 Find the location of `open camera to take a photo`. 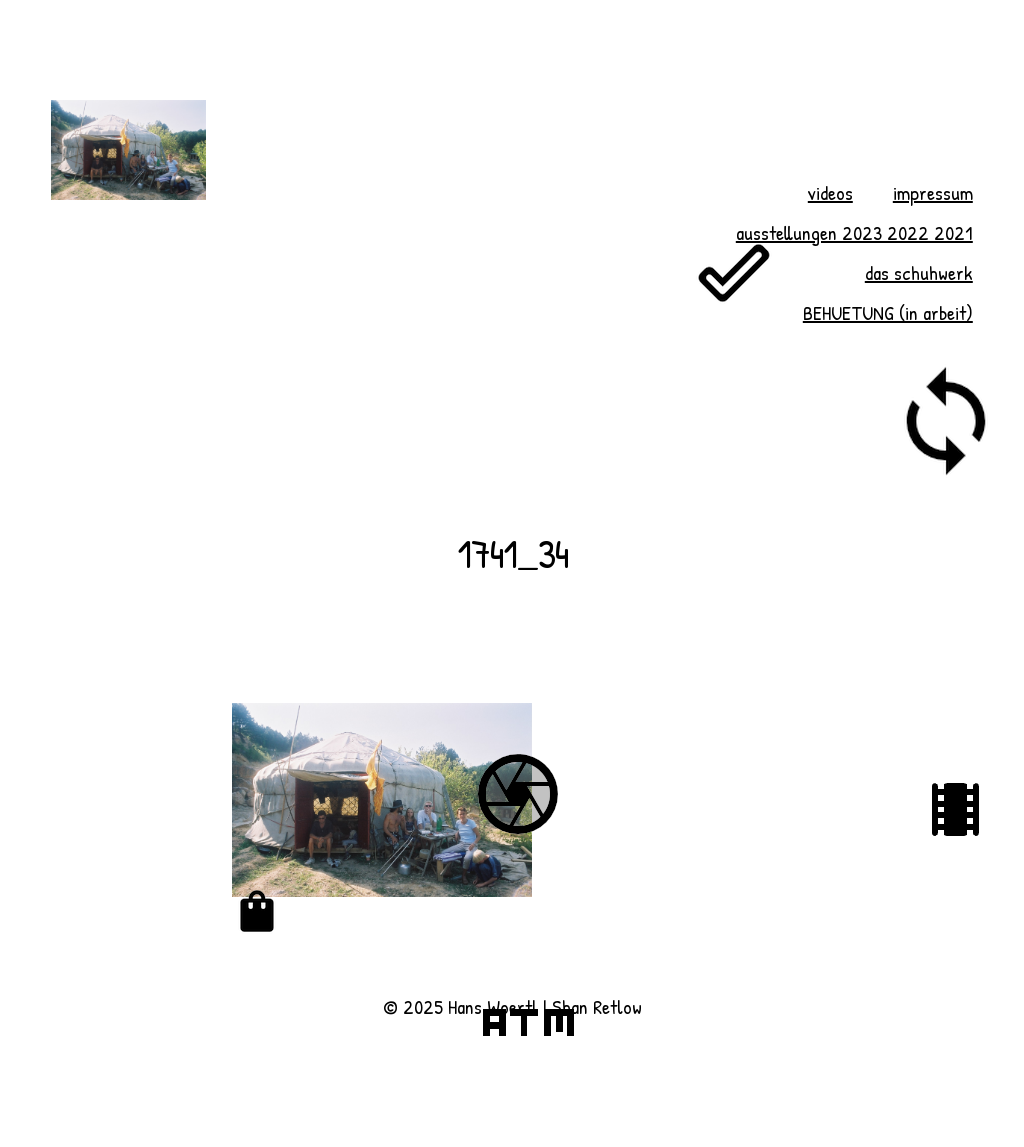

open camera to take a photo is located at coordinates (518, 794).